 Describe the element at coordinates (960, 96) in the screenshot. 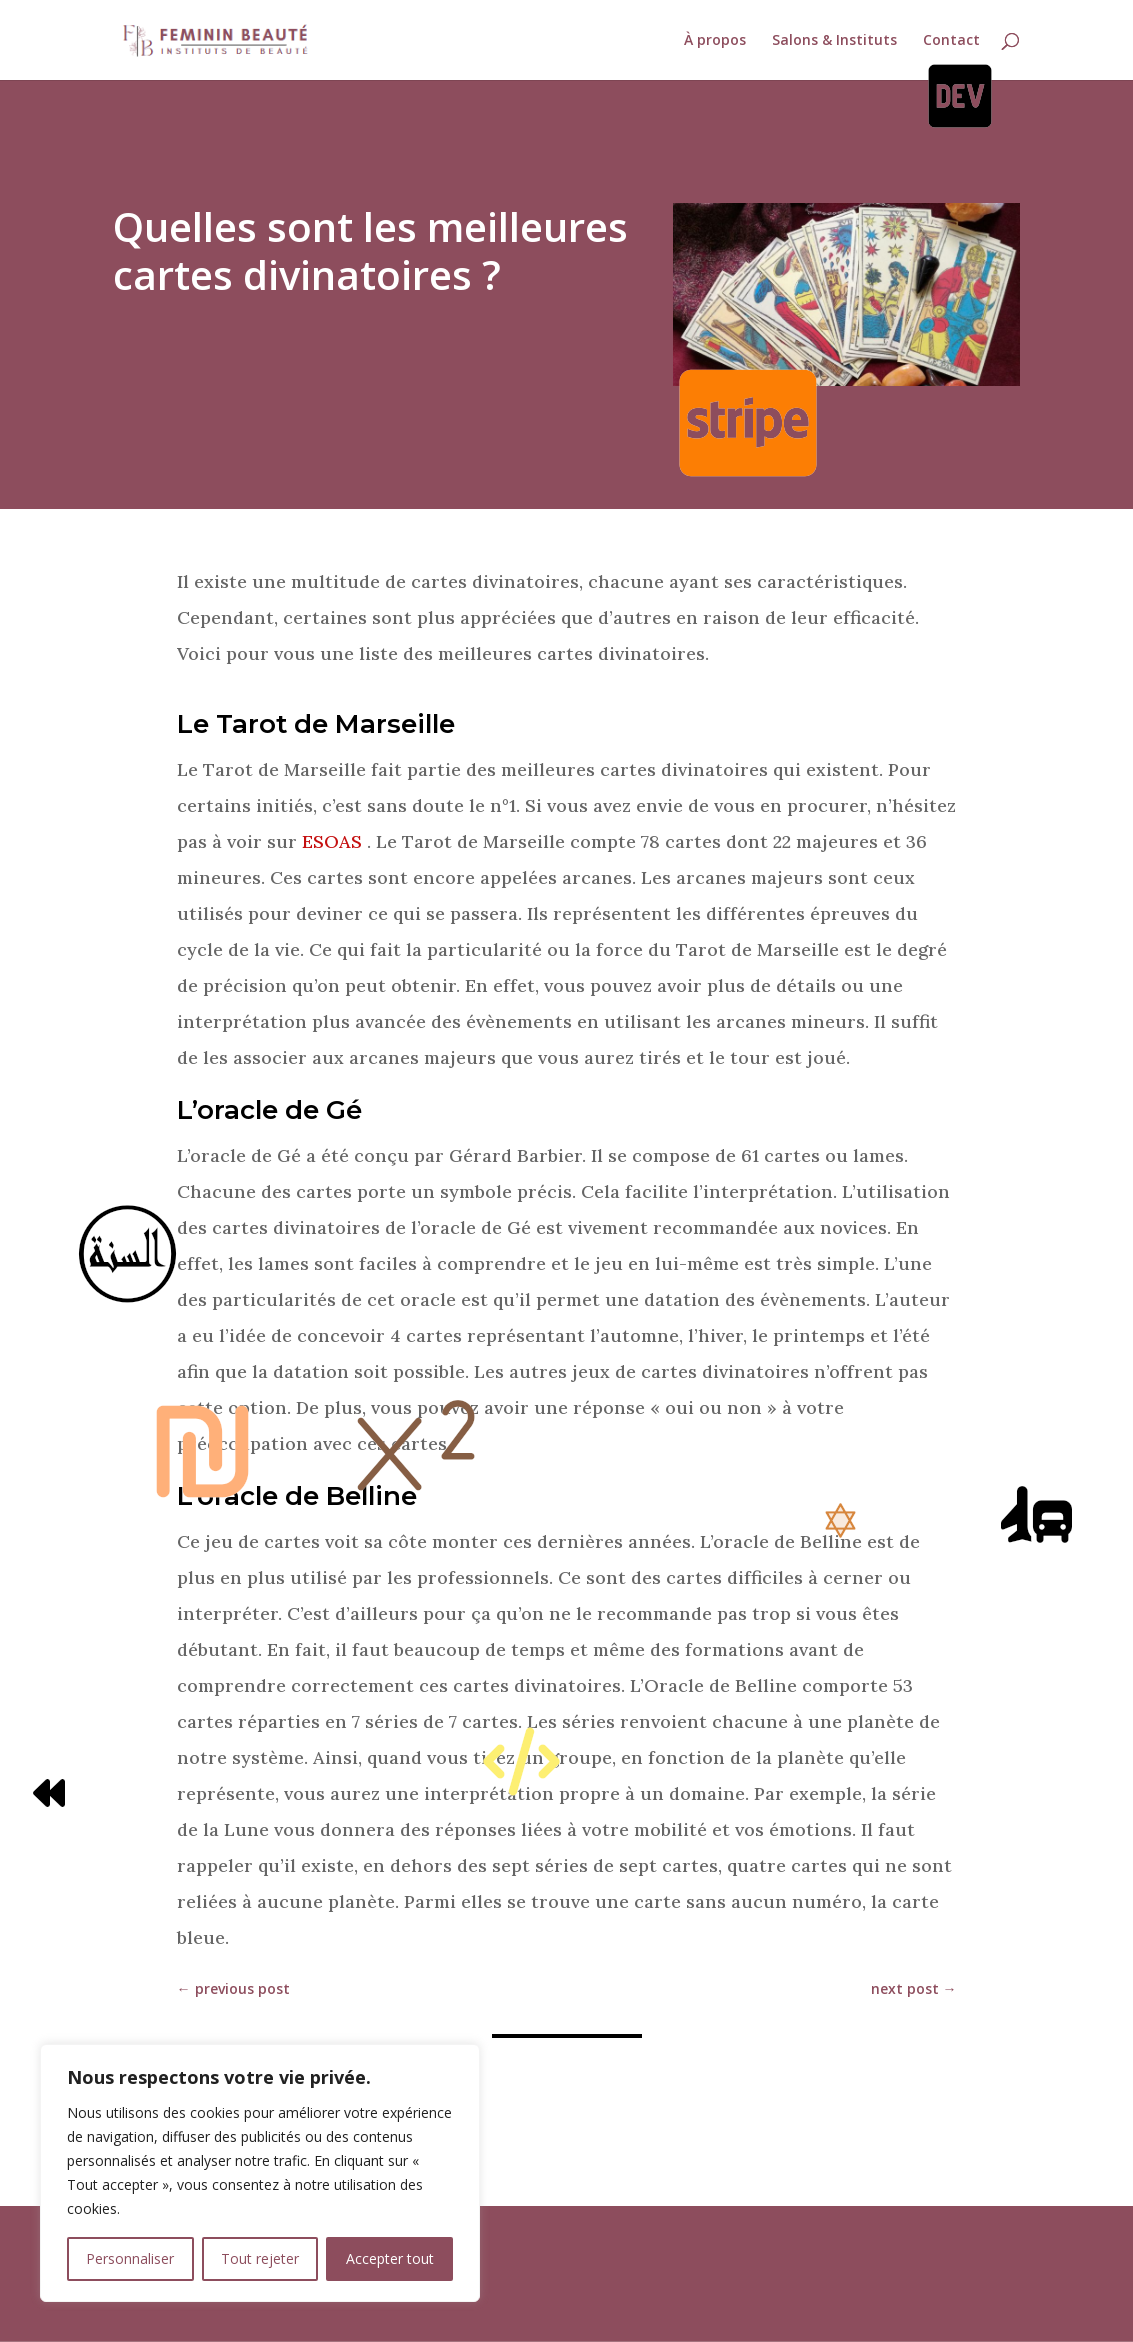

I see `dev.to community platform logo` at that location.